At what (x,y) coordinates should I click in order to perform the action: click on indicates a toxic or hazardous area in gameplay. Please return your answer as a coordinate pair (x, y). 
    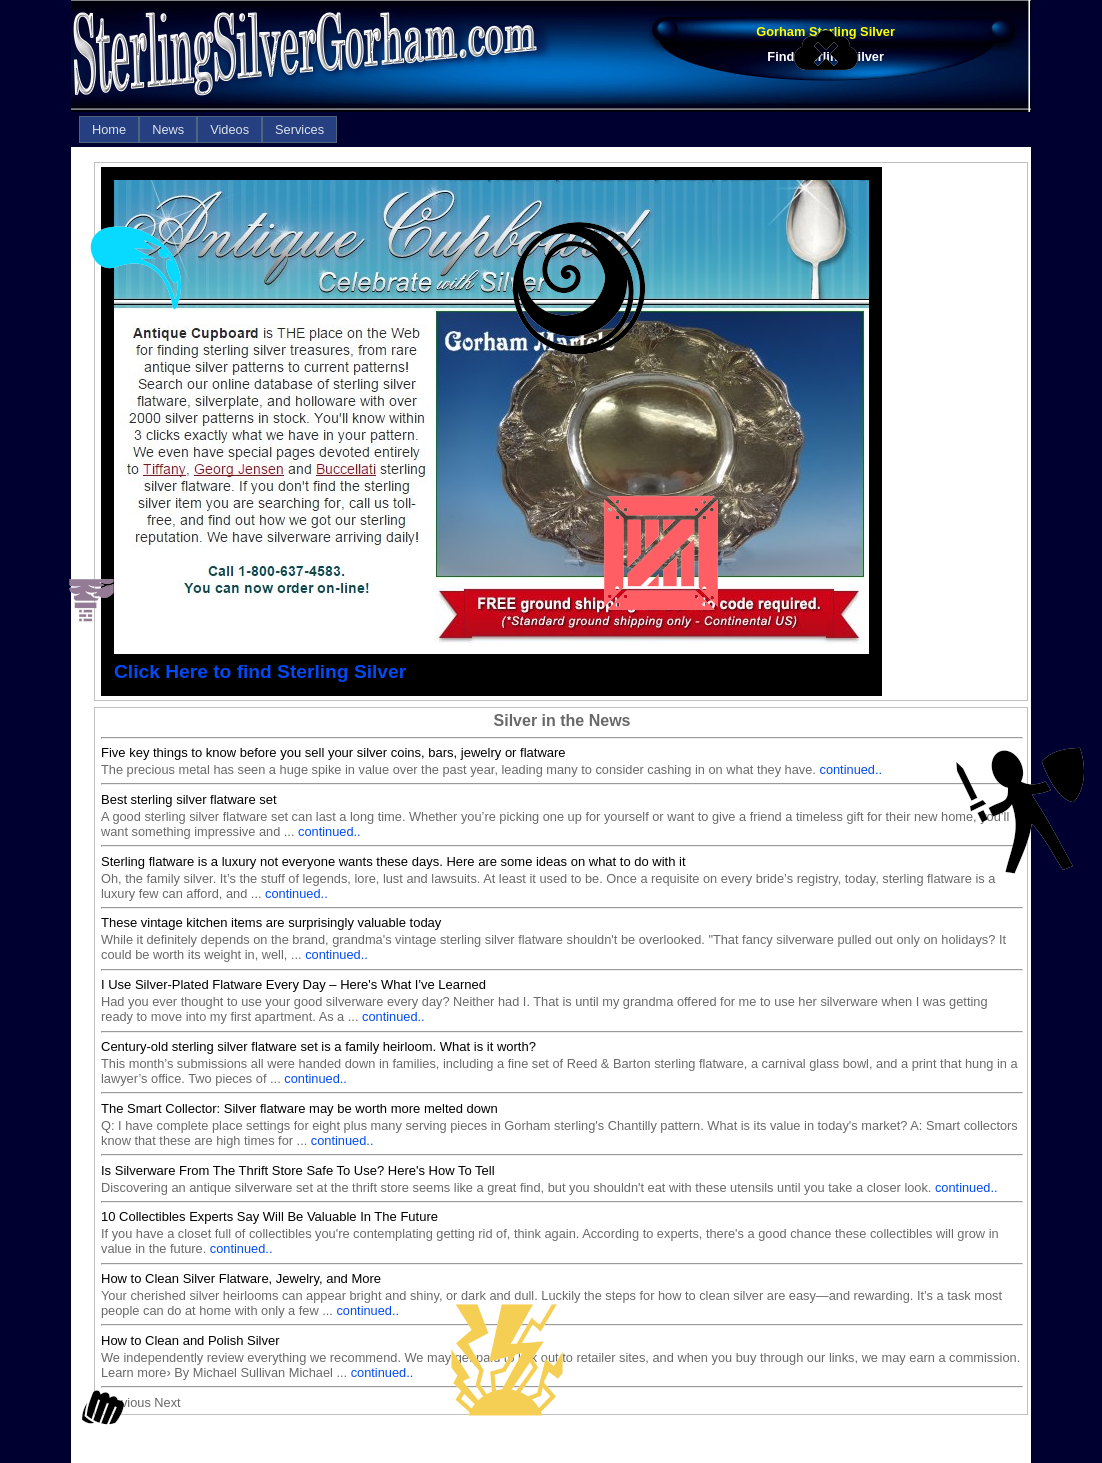
    Looking at the image, I should click on (826, 50).